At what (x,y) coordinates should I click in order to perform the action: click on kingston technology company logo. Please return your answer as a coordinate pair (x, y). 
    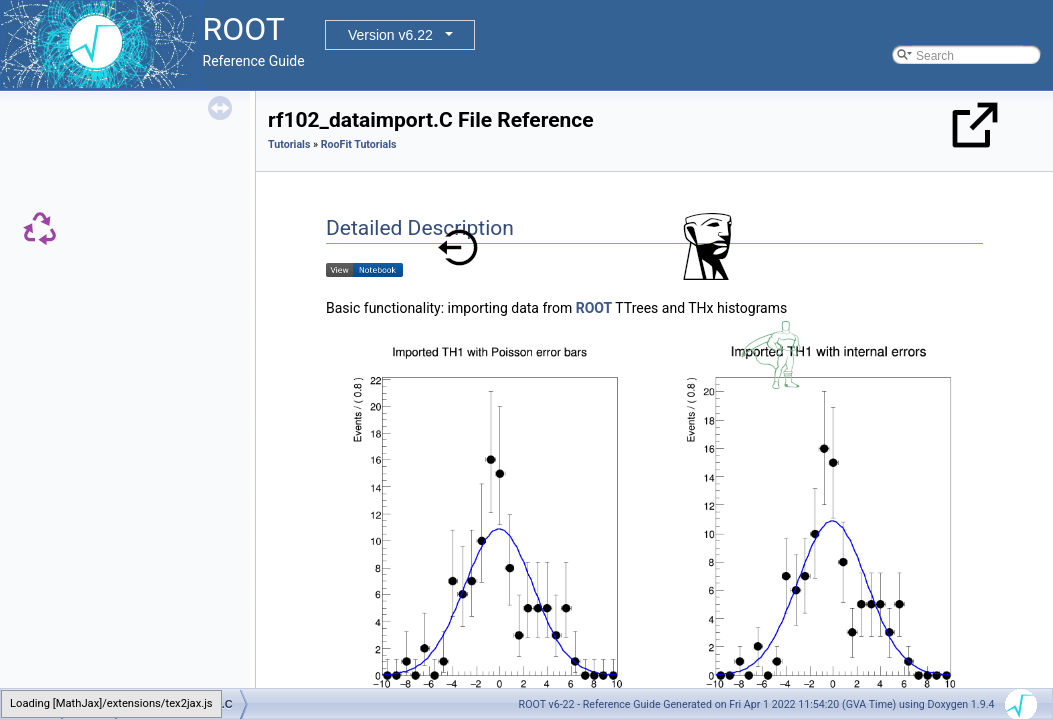
    Looking at the image, I should click on (707, 246).